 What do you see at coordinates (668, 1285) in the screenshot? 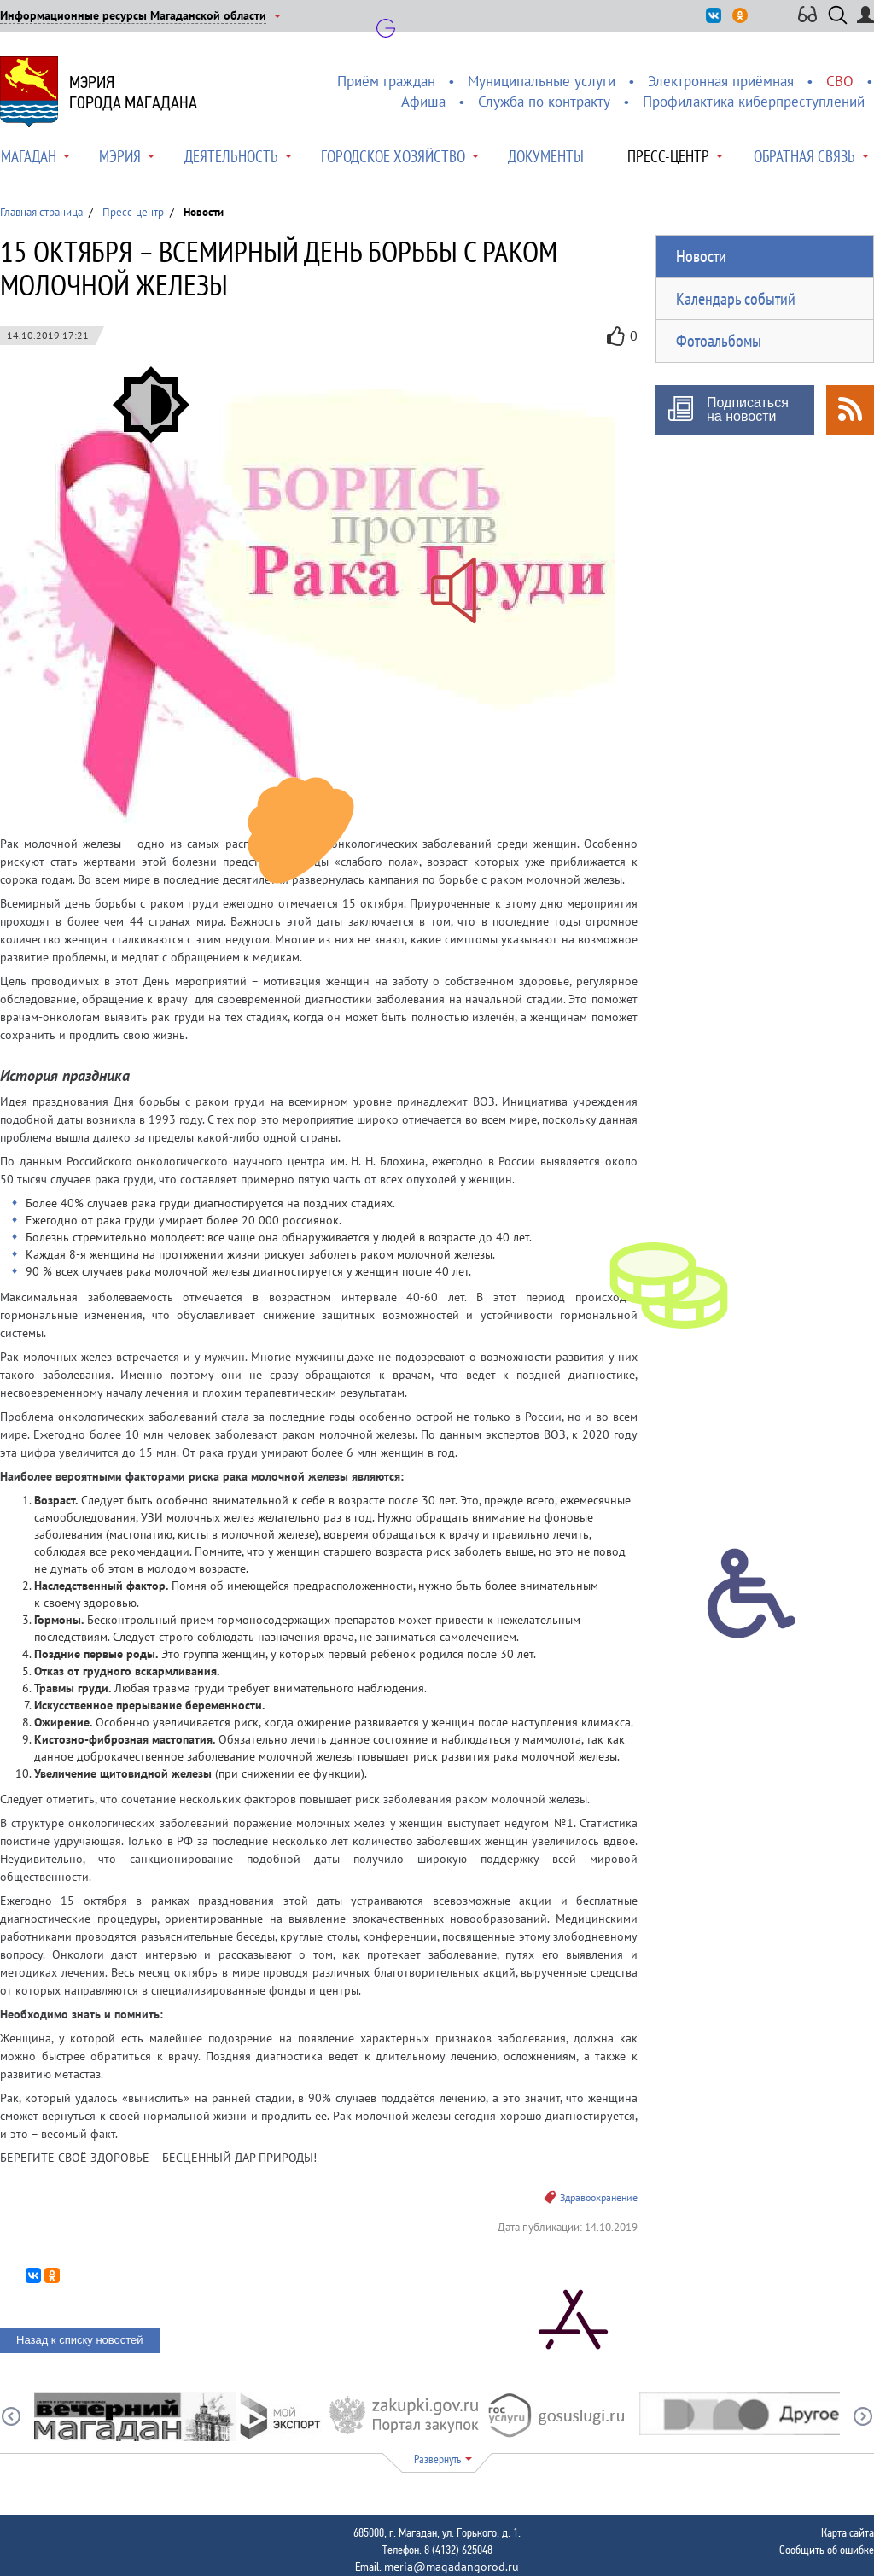
I see `view your coin balance or currency` at bounding box center [668, 1285].